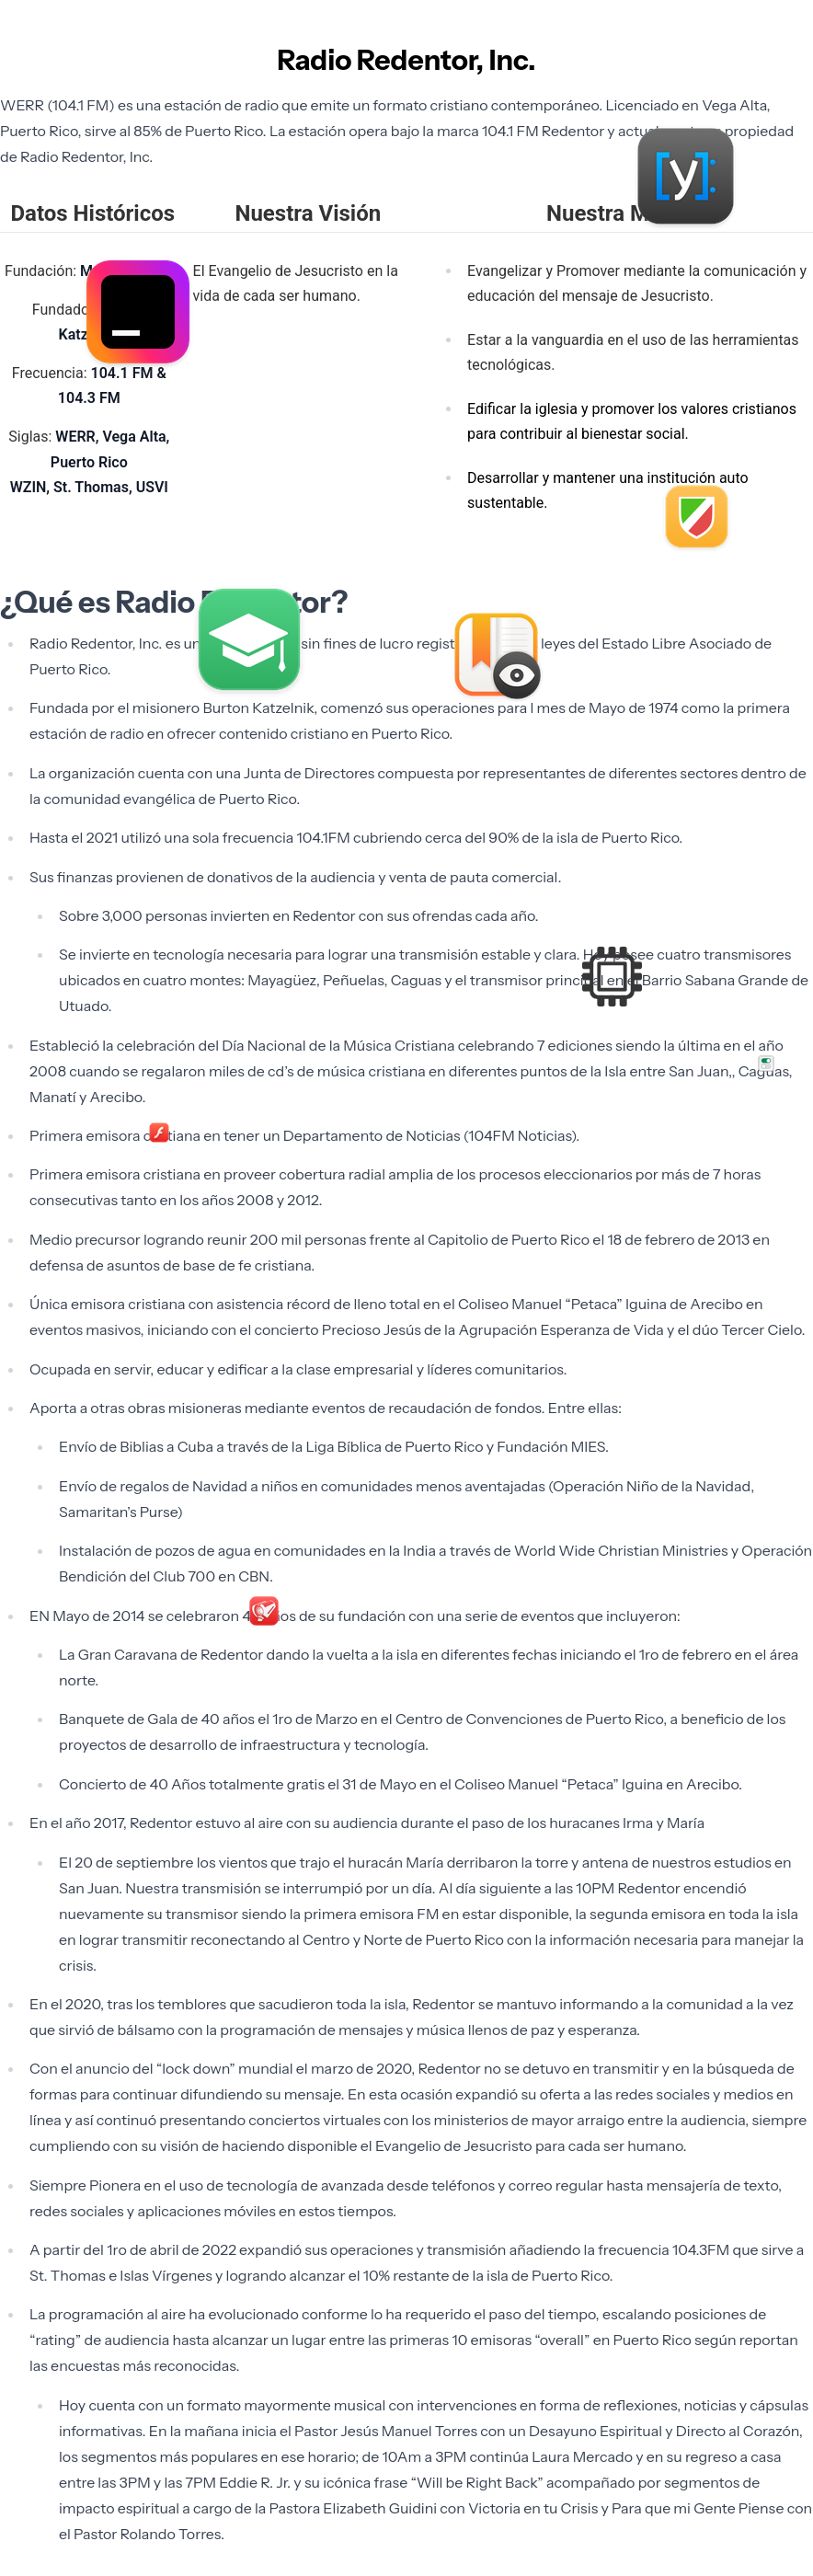 The height and width of the screenshot is (2576, 813). I want to click on launch ultrakill game, so click(264, 1611).